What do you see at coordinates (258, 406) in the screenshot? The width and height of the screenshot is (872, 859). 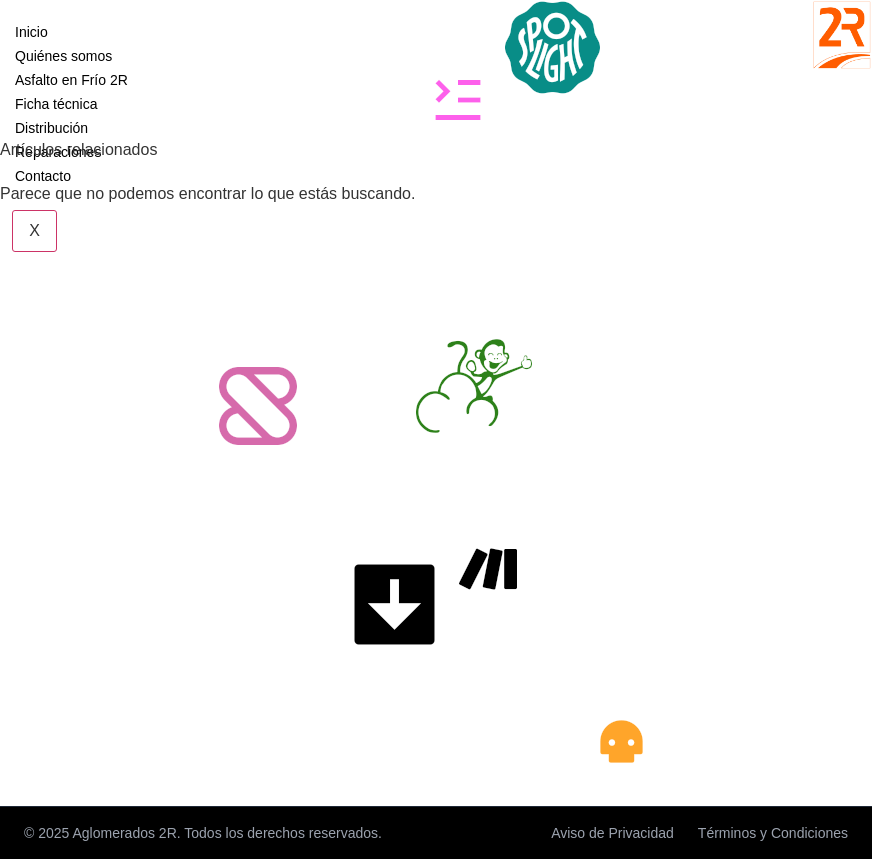 I see `open the Shortcut project management app` at bounding box center [258, 406].